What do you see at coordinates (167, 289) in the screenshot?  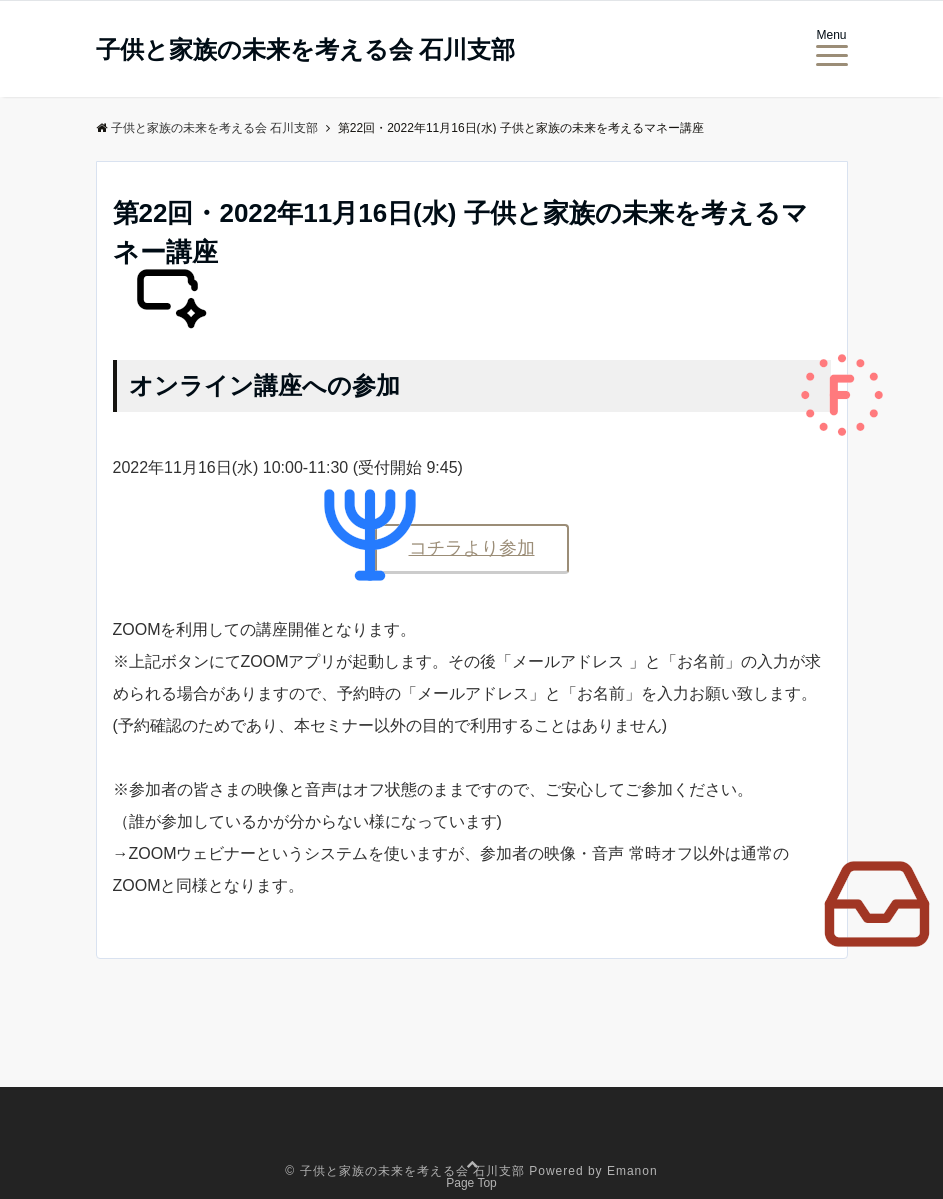 I see `battery charging with quick charge or boost mode` at bounding box center [167, 289].